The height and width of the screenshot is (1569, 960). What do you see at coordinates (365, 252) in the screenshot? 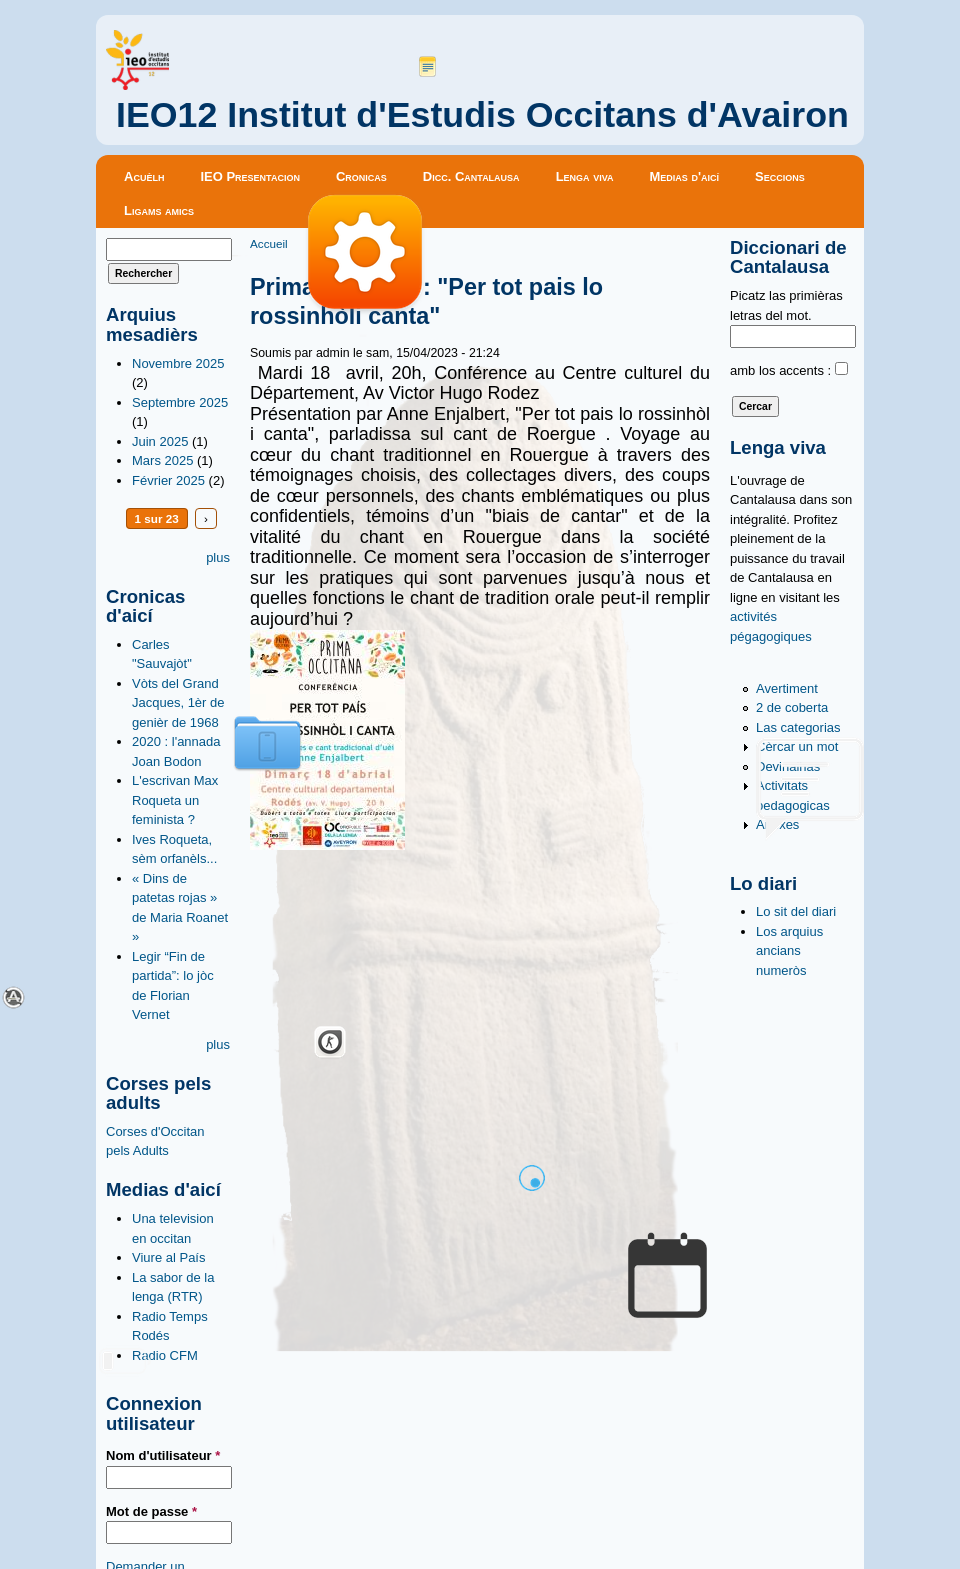
I see `open aptana studio IDE` at bounding box center [365, 252].